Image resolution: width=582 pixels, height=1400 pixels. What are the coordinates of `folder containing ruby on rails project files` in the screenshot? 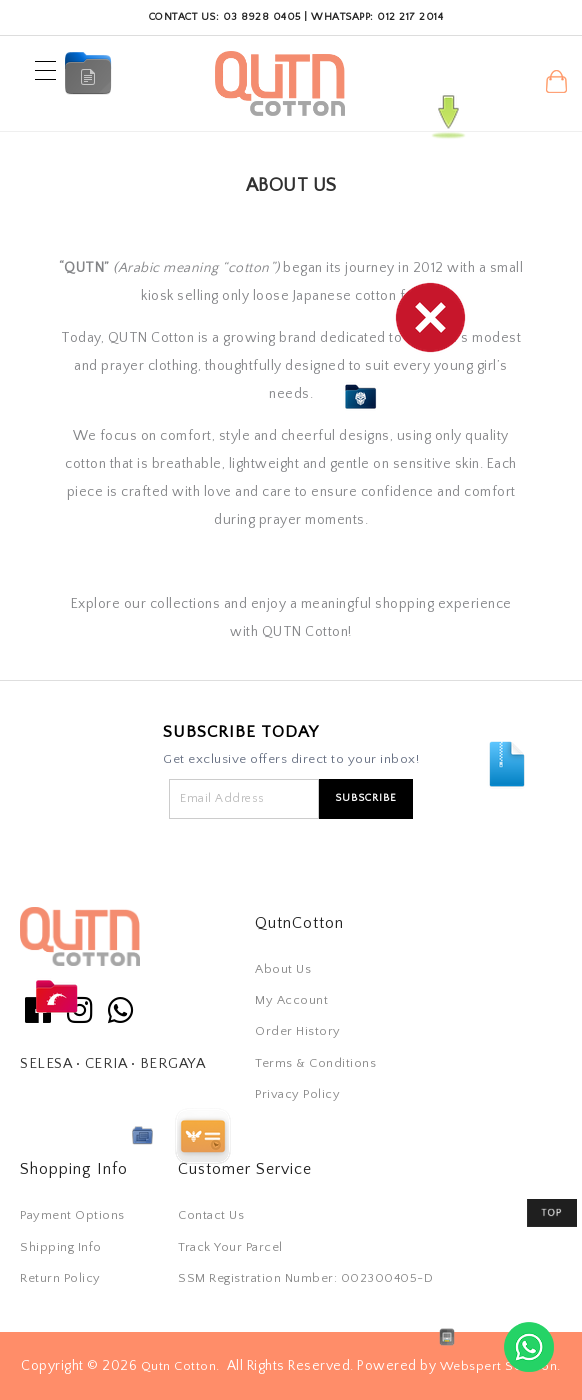 It's located at (56, 997).